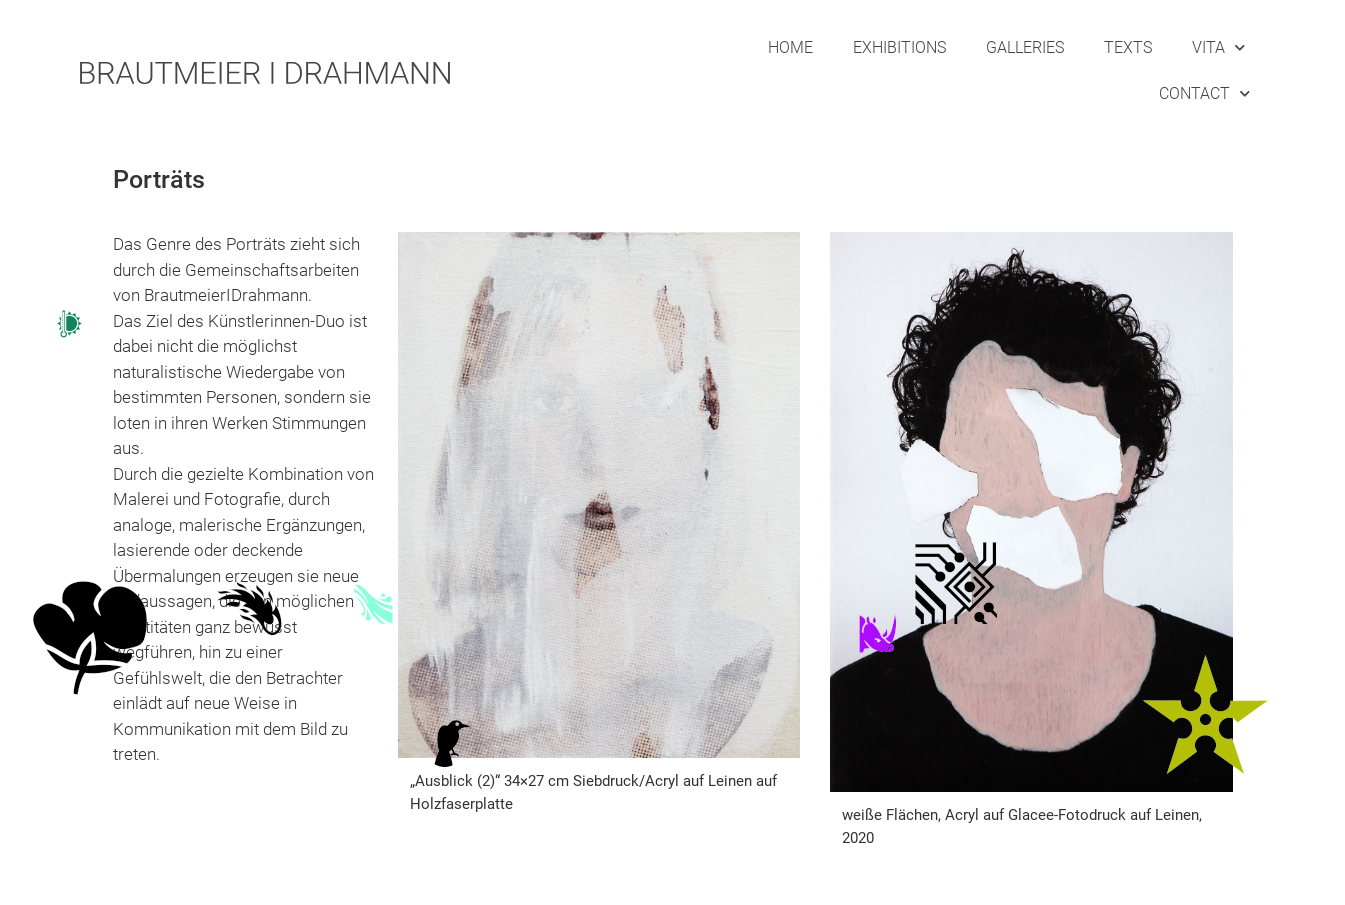  Describe the element at coordinates (373, 604) in the screenshot. I see `indicates water or stream-related content` at that location.